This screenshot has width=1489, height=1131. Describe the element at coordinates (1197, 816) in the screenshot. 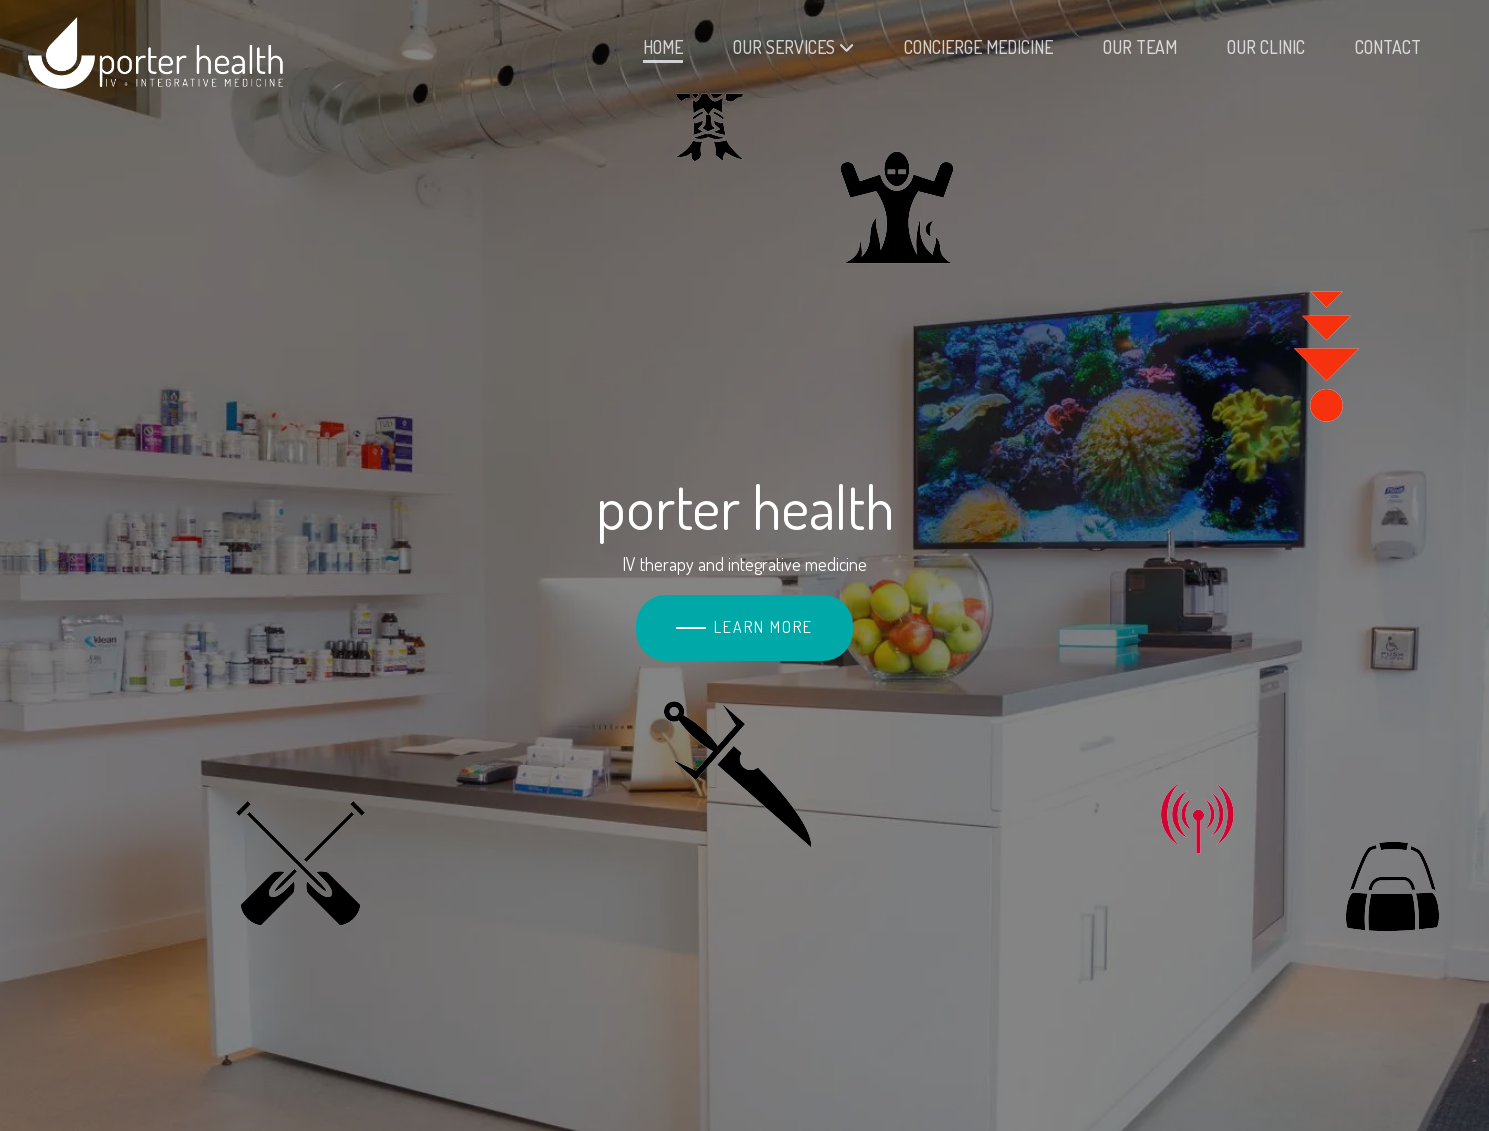

I see `indicates active signal or broadcast status` at that location.